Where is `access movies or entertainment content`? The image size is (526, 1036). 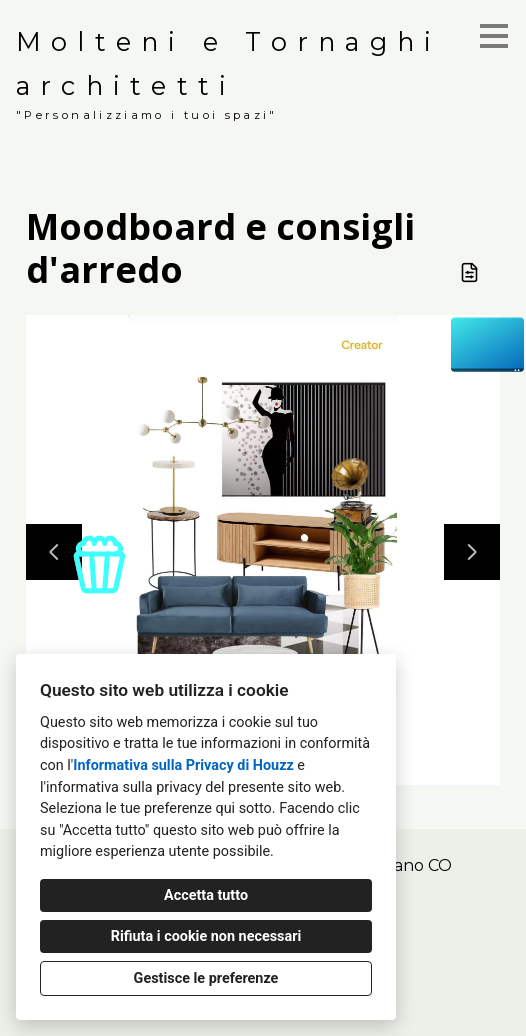
access movies or entertainment content is located at coordinates (99, 564).